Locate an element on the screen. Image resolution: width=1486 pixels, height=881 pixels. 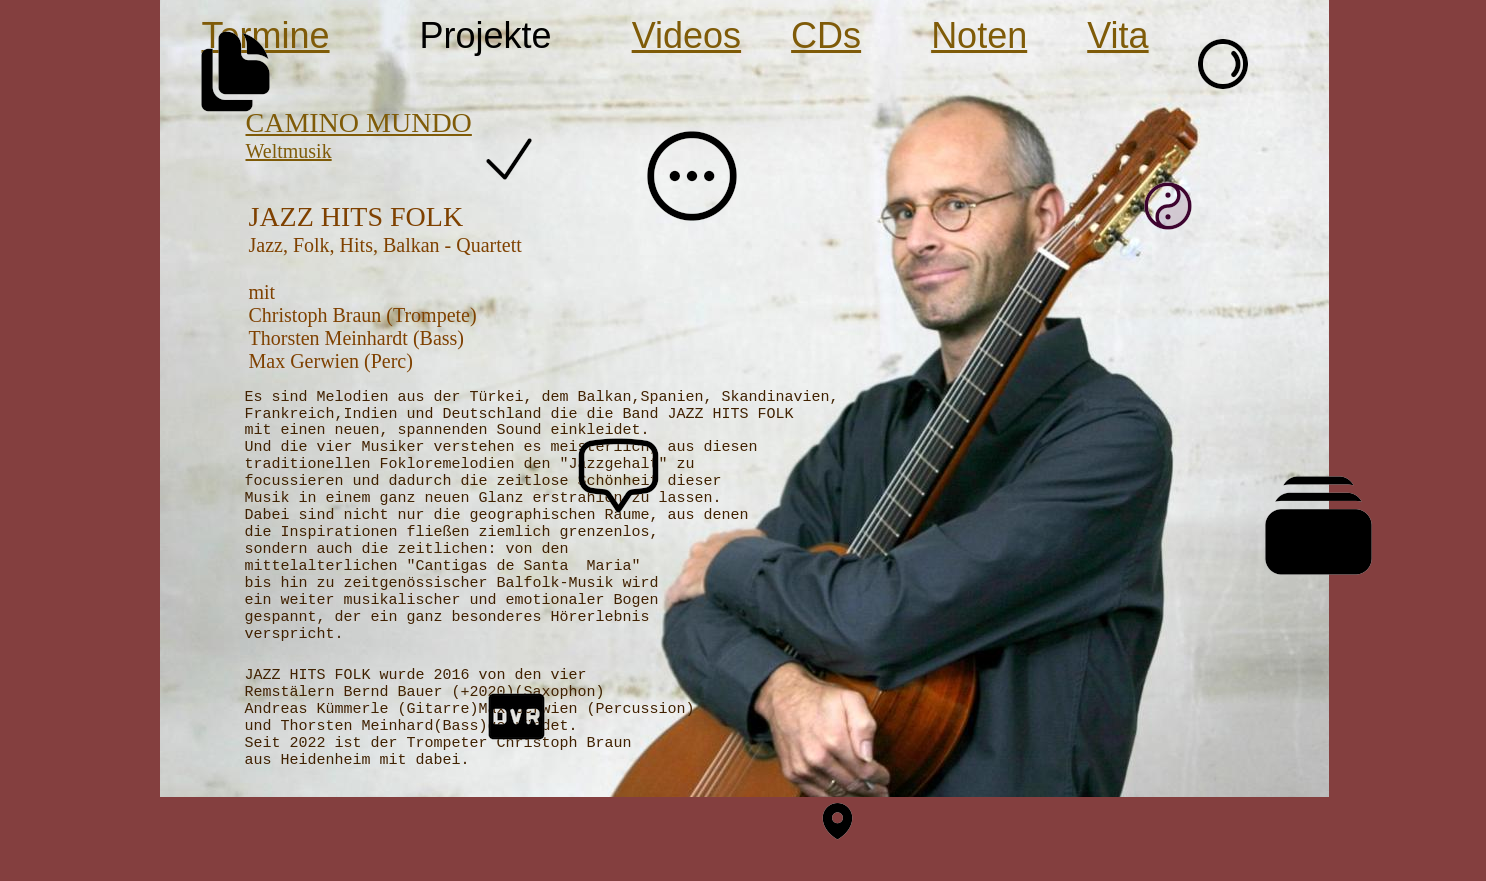
duplicate or copy a document is located at coordinates (235, 71).